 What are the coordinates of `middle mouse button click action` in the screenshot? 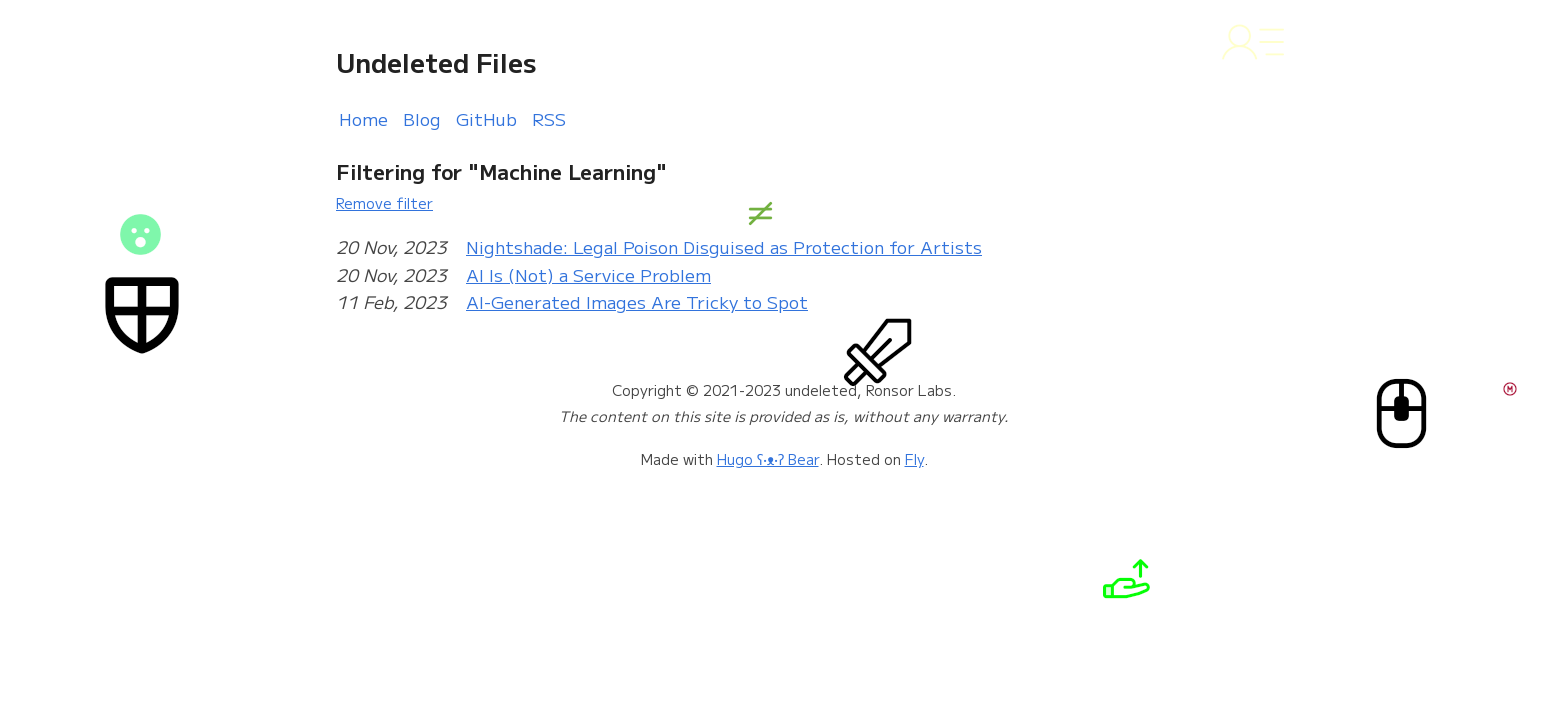 It's located at (1401, 413).